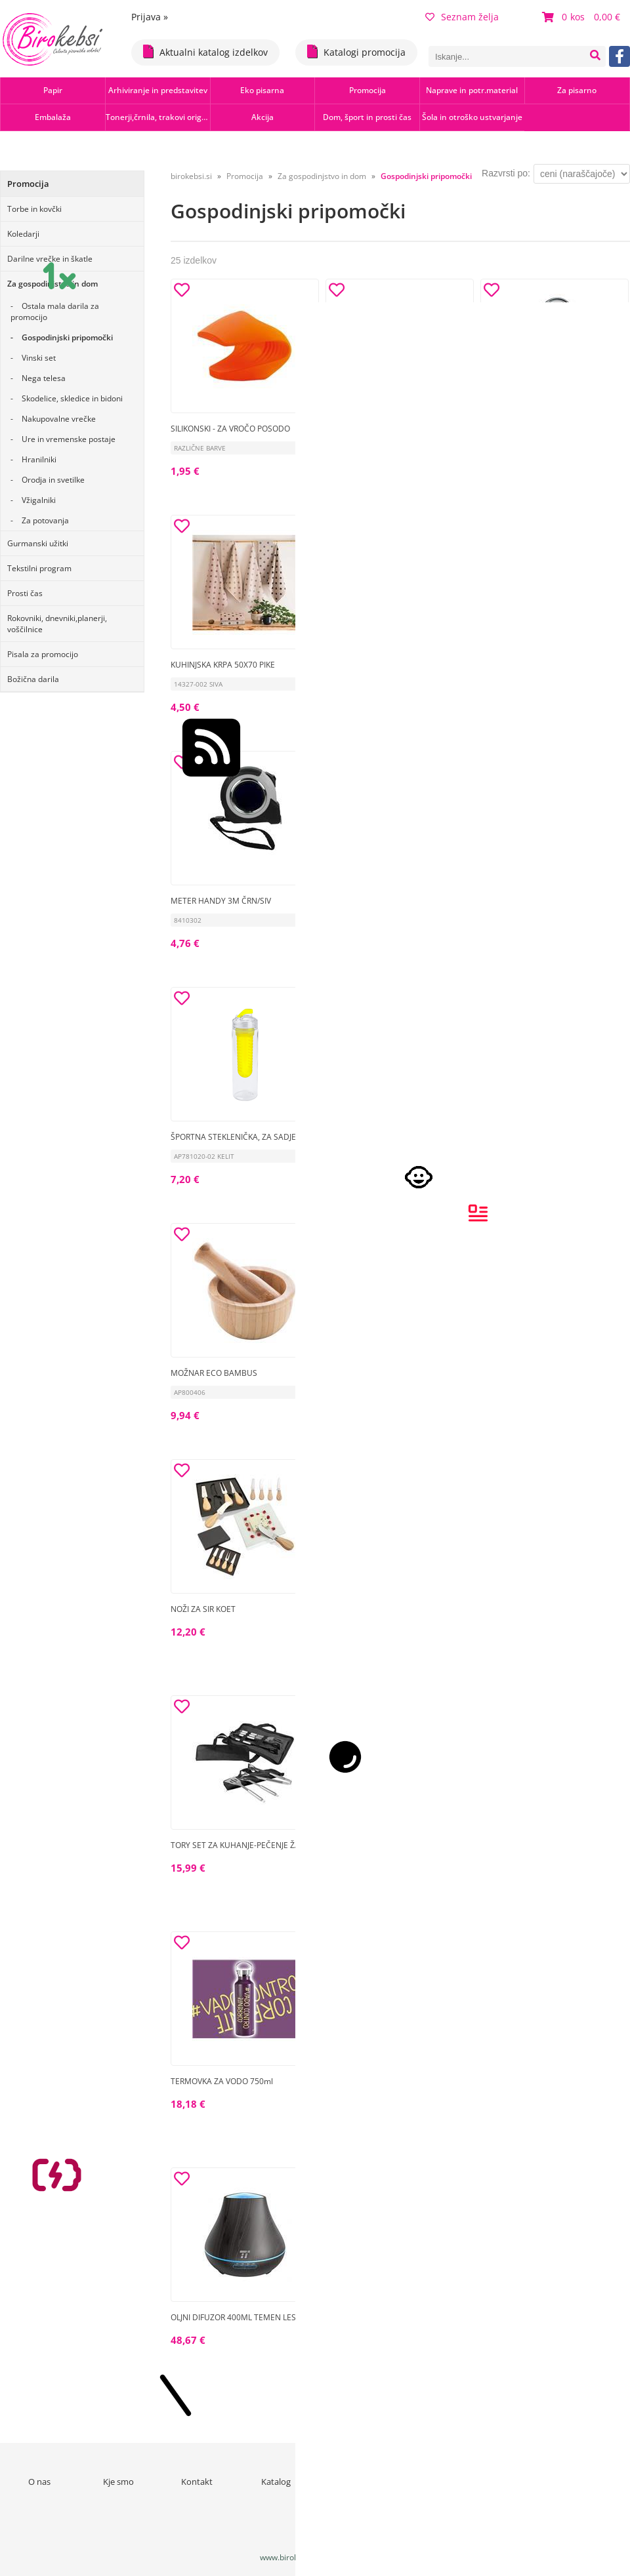  Describe the element at coordinates (419, 1177) in the screenshot. I see `access child-friendly or parental control settings` at that location.